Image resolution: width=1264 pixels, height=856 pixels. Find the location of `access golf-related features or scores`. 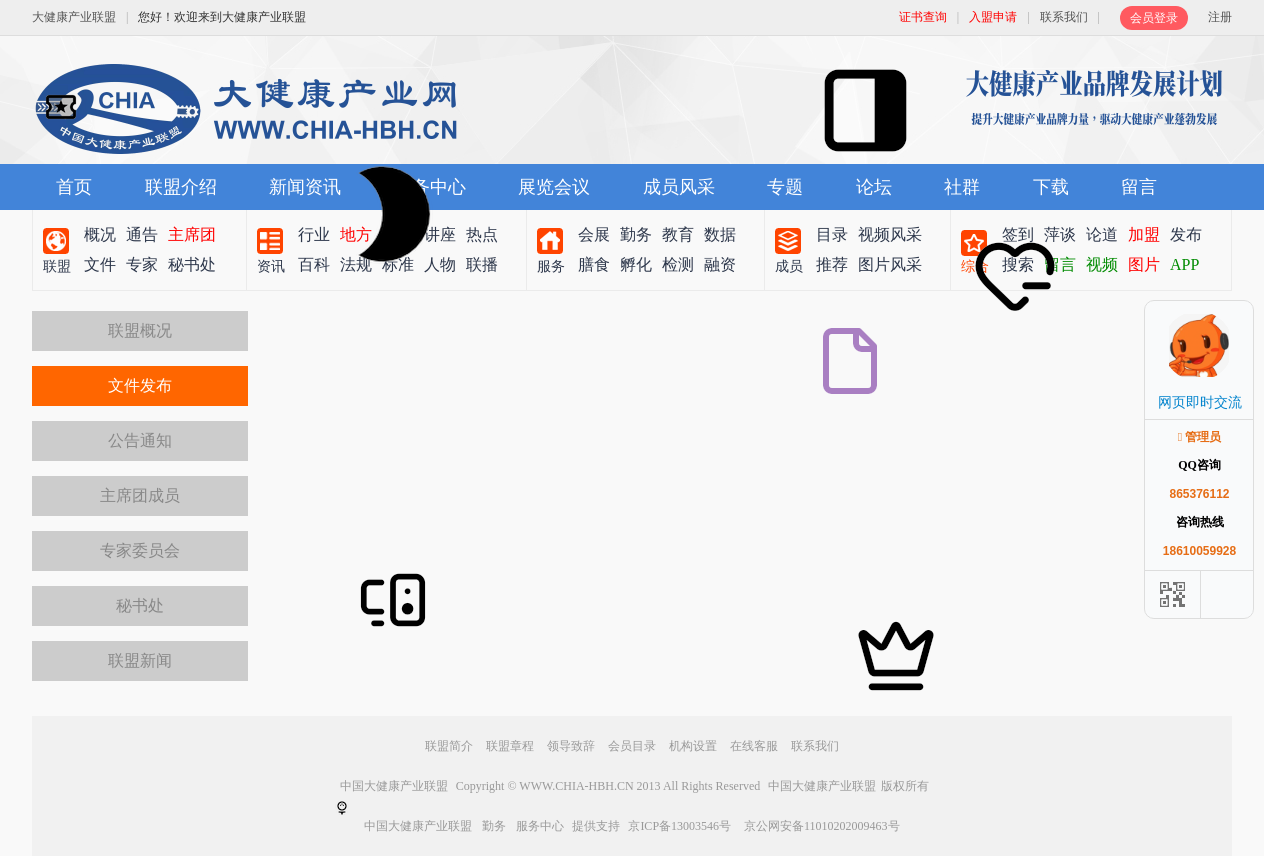

access golf-related features or scores is located at coordinates (342, 808).